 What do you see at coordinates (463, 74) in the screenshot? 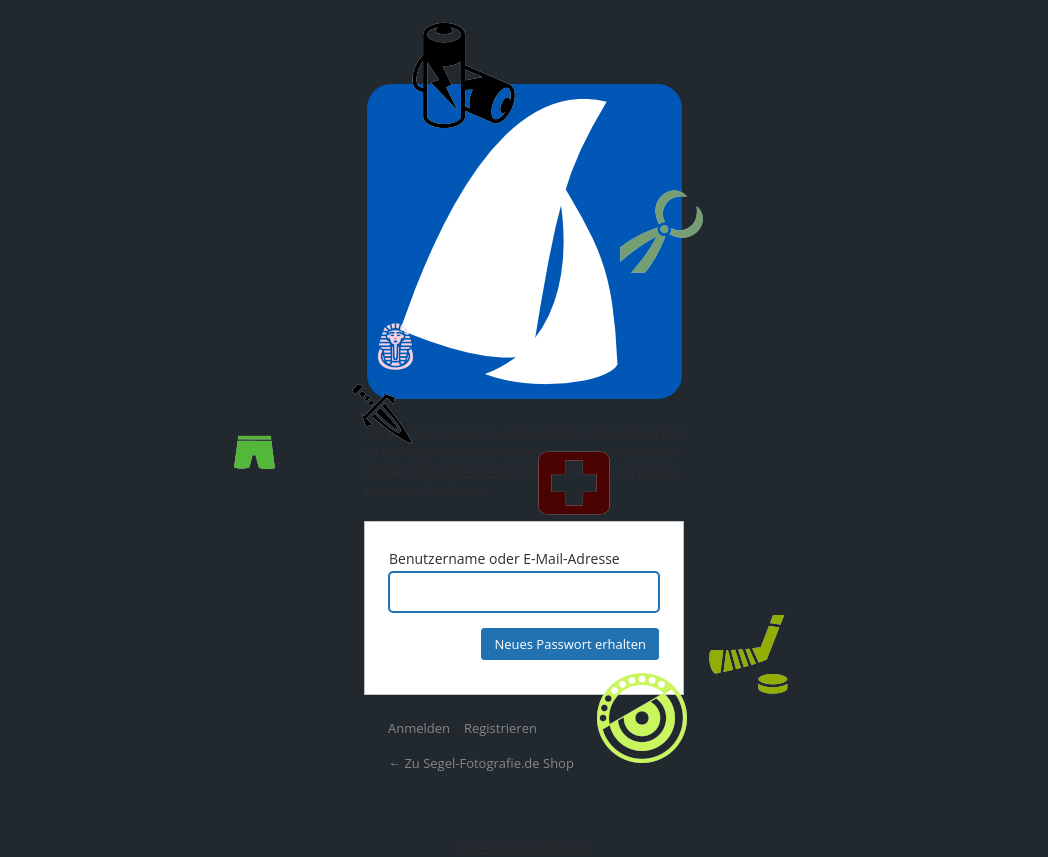
I see `view battery status or power levels` at bounding box center [463, 74].